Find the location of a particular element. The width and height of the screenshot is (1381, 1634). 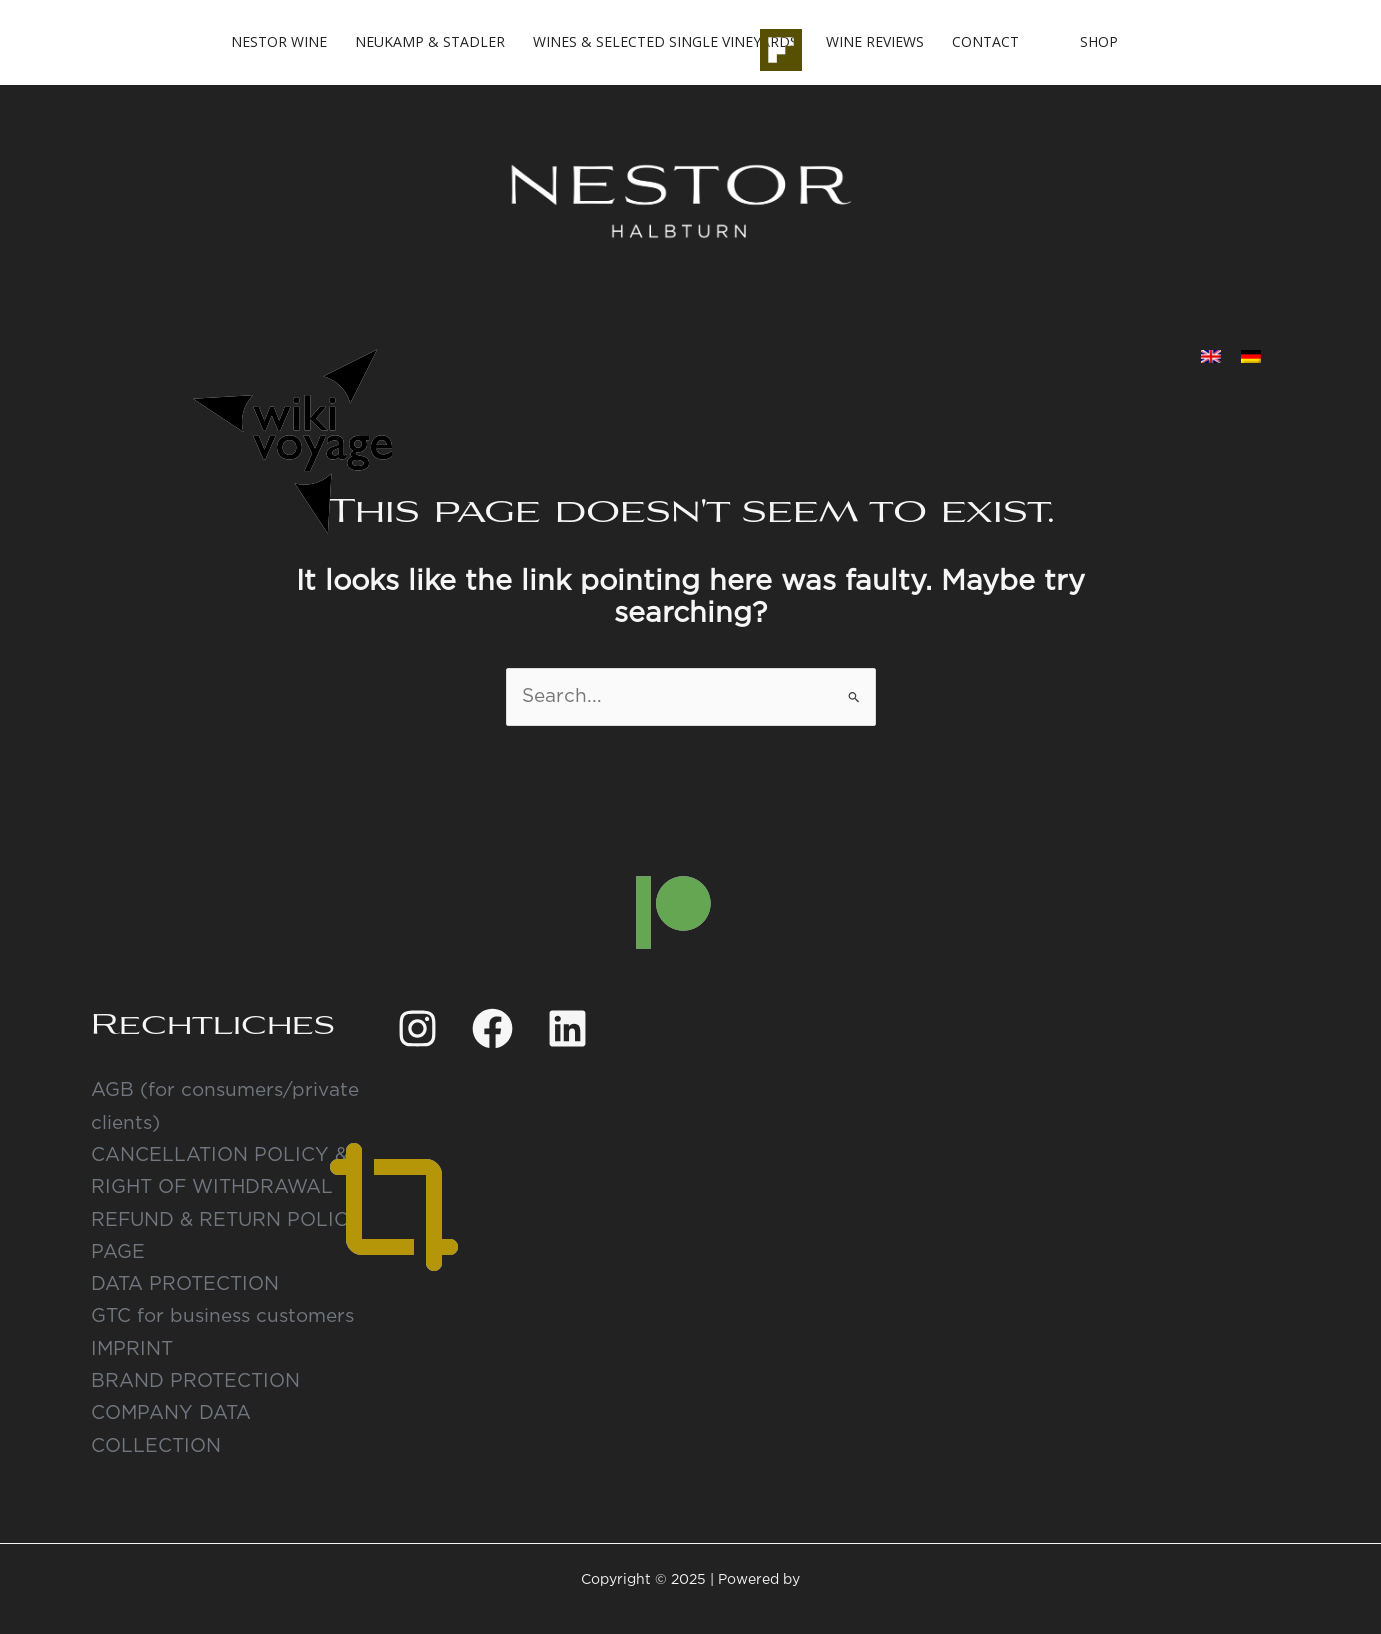

open wikivoyage travel guide is located at coordinates (292, 441).